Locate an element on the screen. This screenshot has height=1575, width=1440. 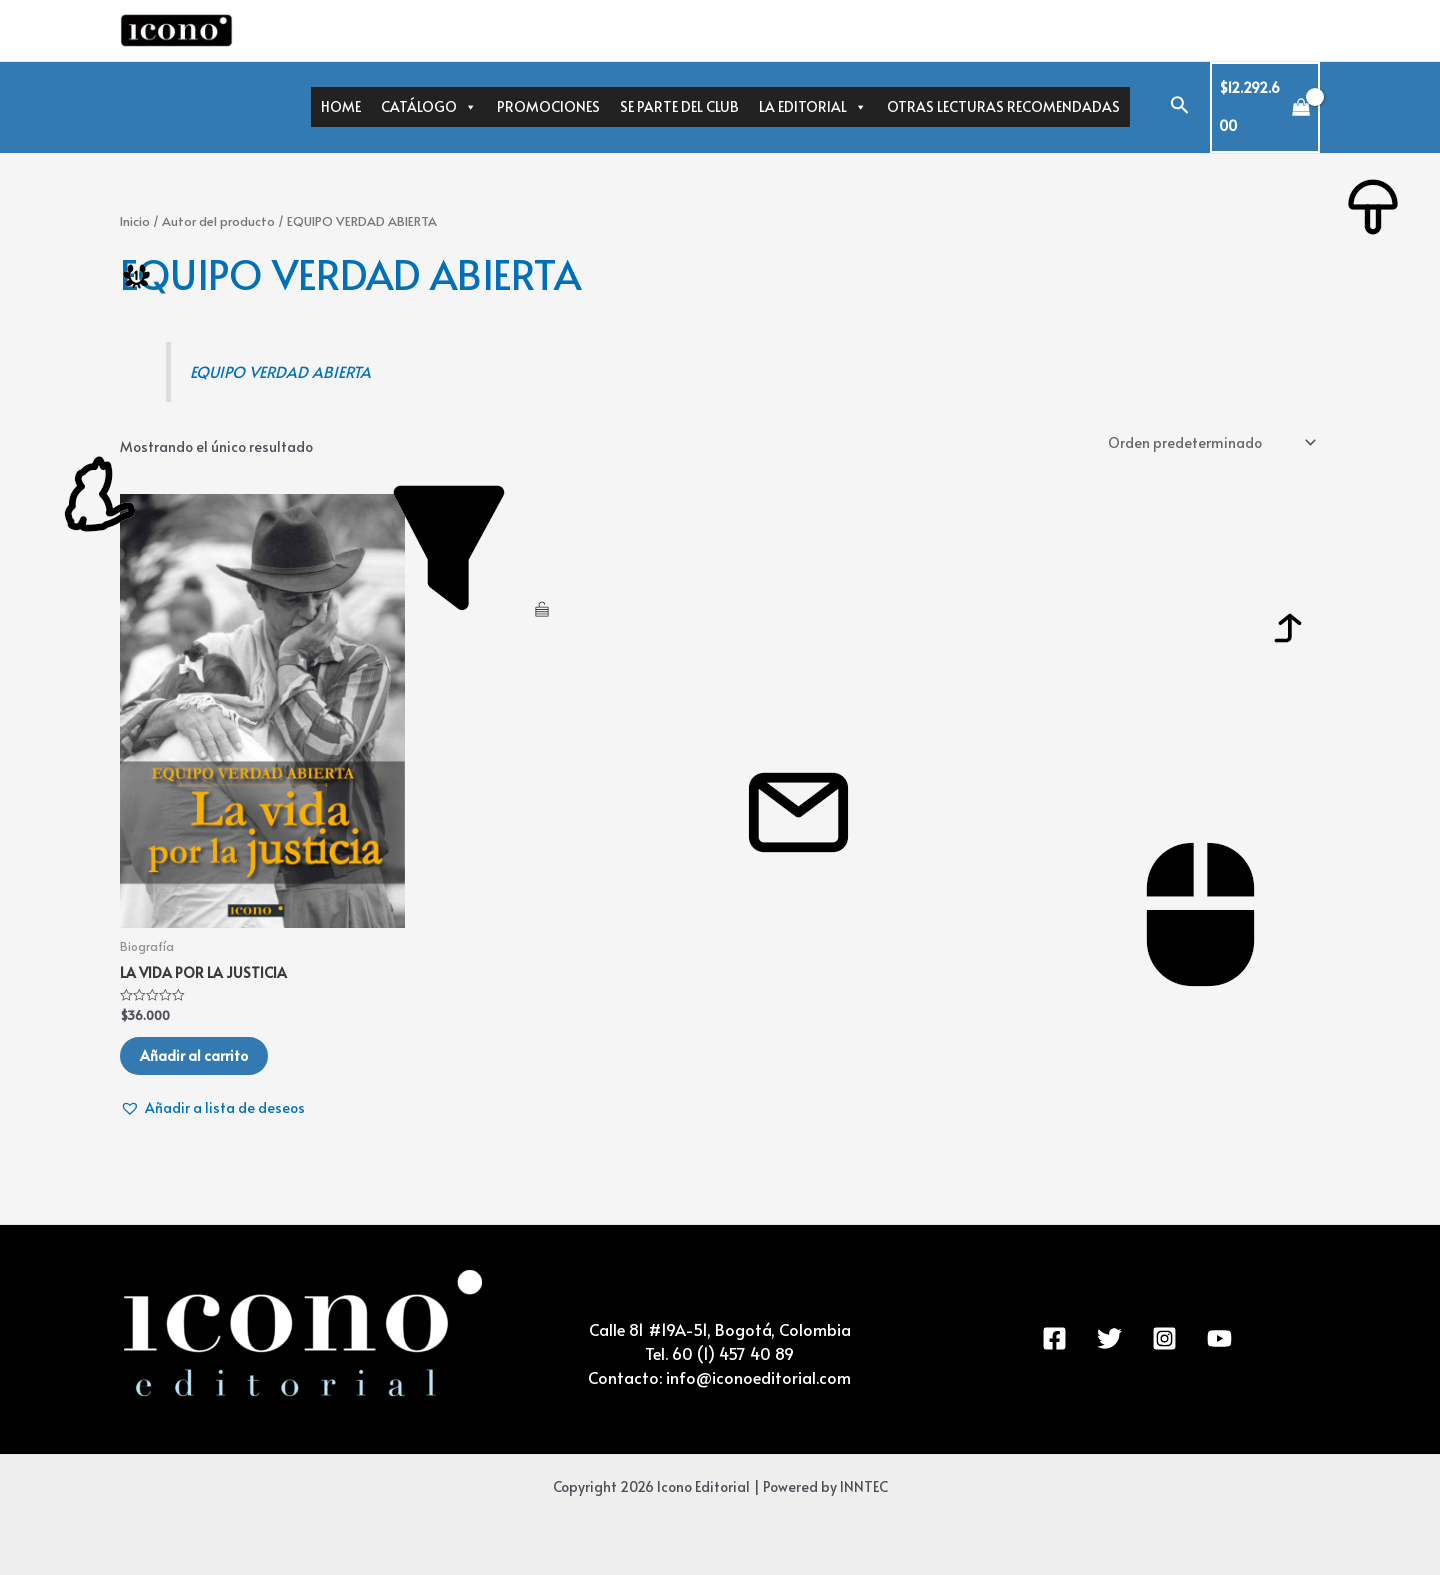
filter results or content is located at coordinates (449, 541).